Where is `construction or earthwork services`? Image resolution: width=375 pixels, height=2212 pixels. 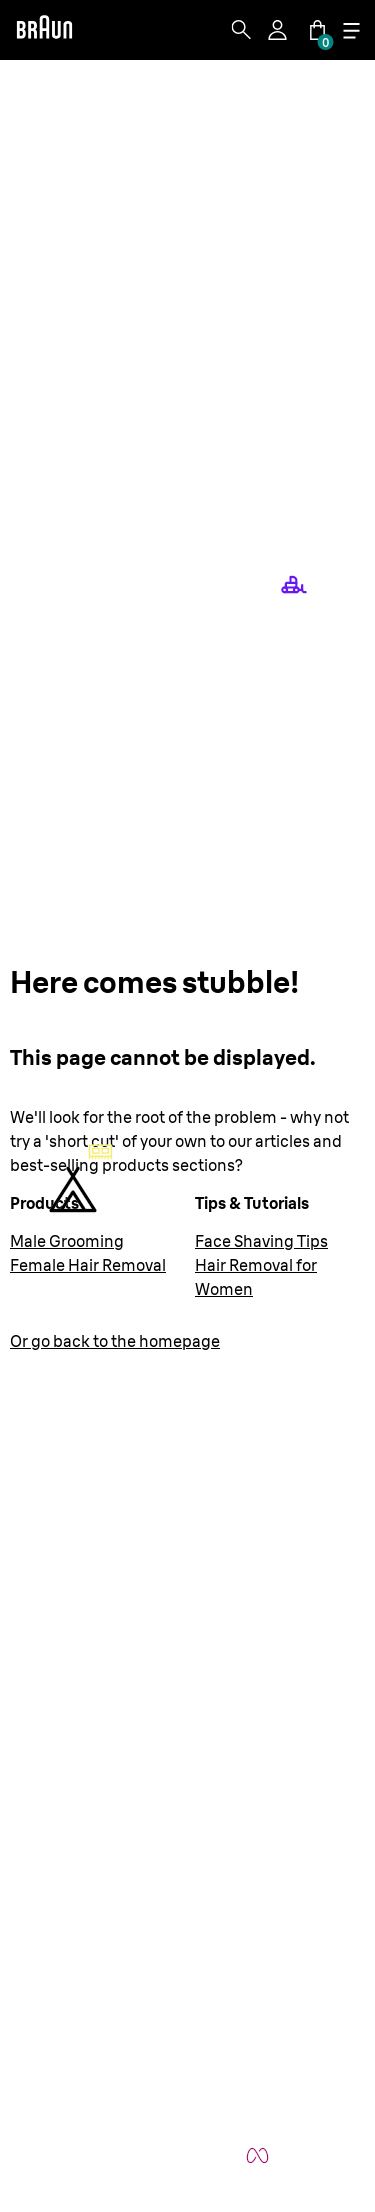
construction or earthwork services is located at coordinates (294, 584).